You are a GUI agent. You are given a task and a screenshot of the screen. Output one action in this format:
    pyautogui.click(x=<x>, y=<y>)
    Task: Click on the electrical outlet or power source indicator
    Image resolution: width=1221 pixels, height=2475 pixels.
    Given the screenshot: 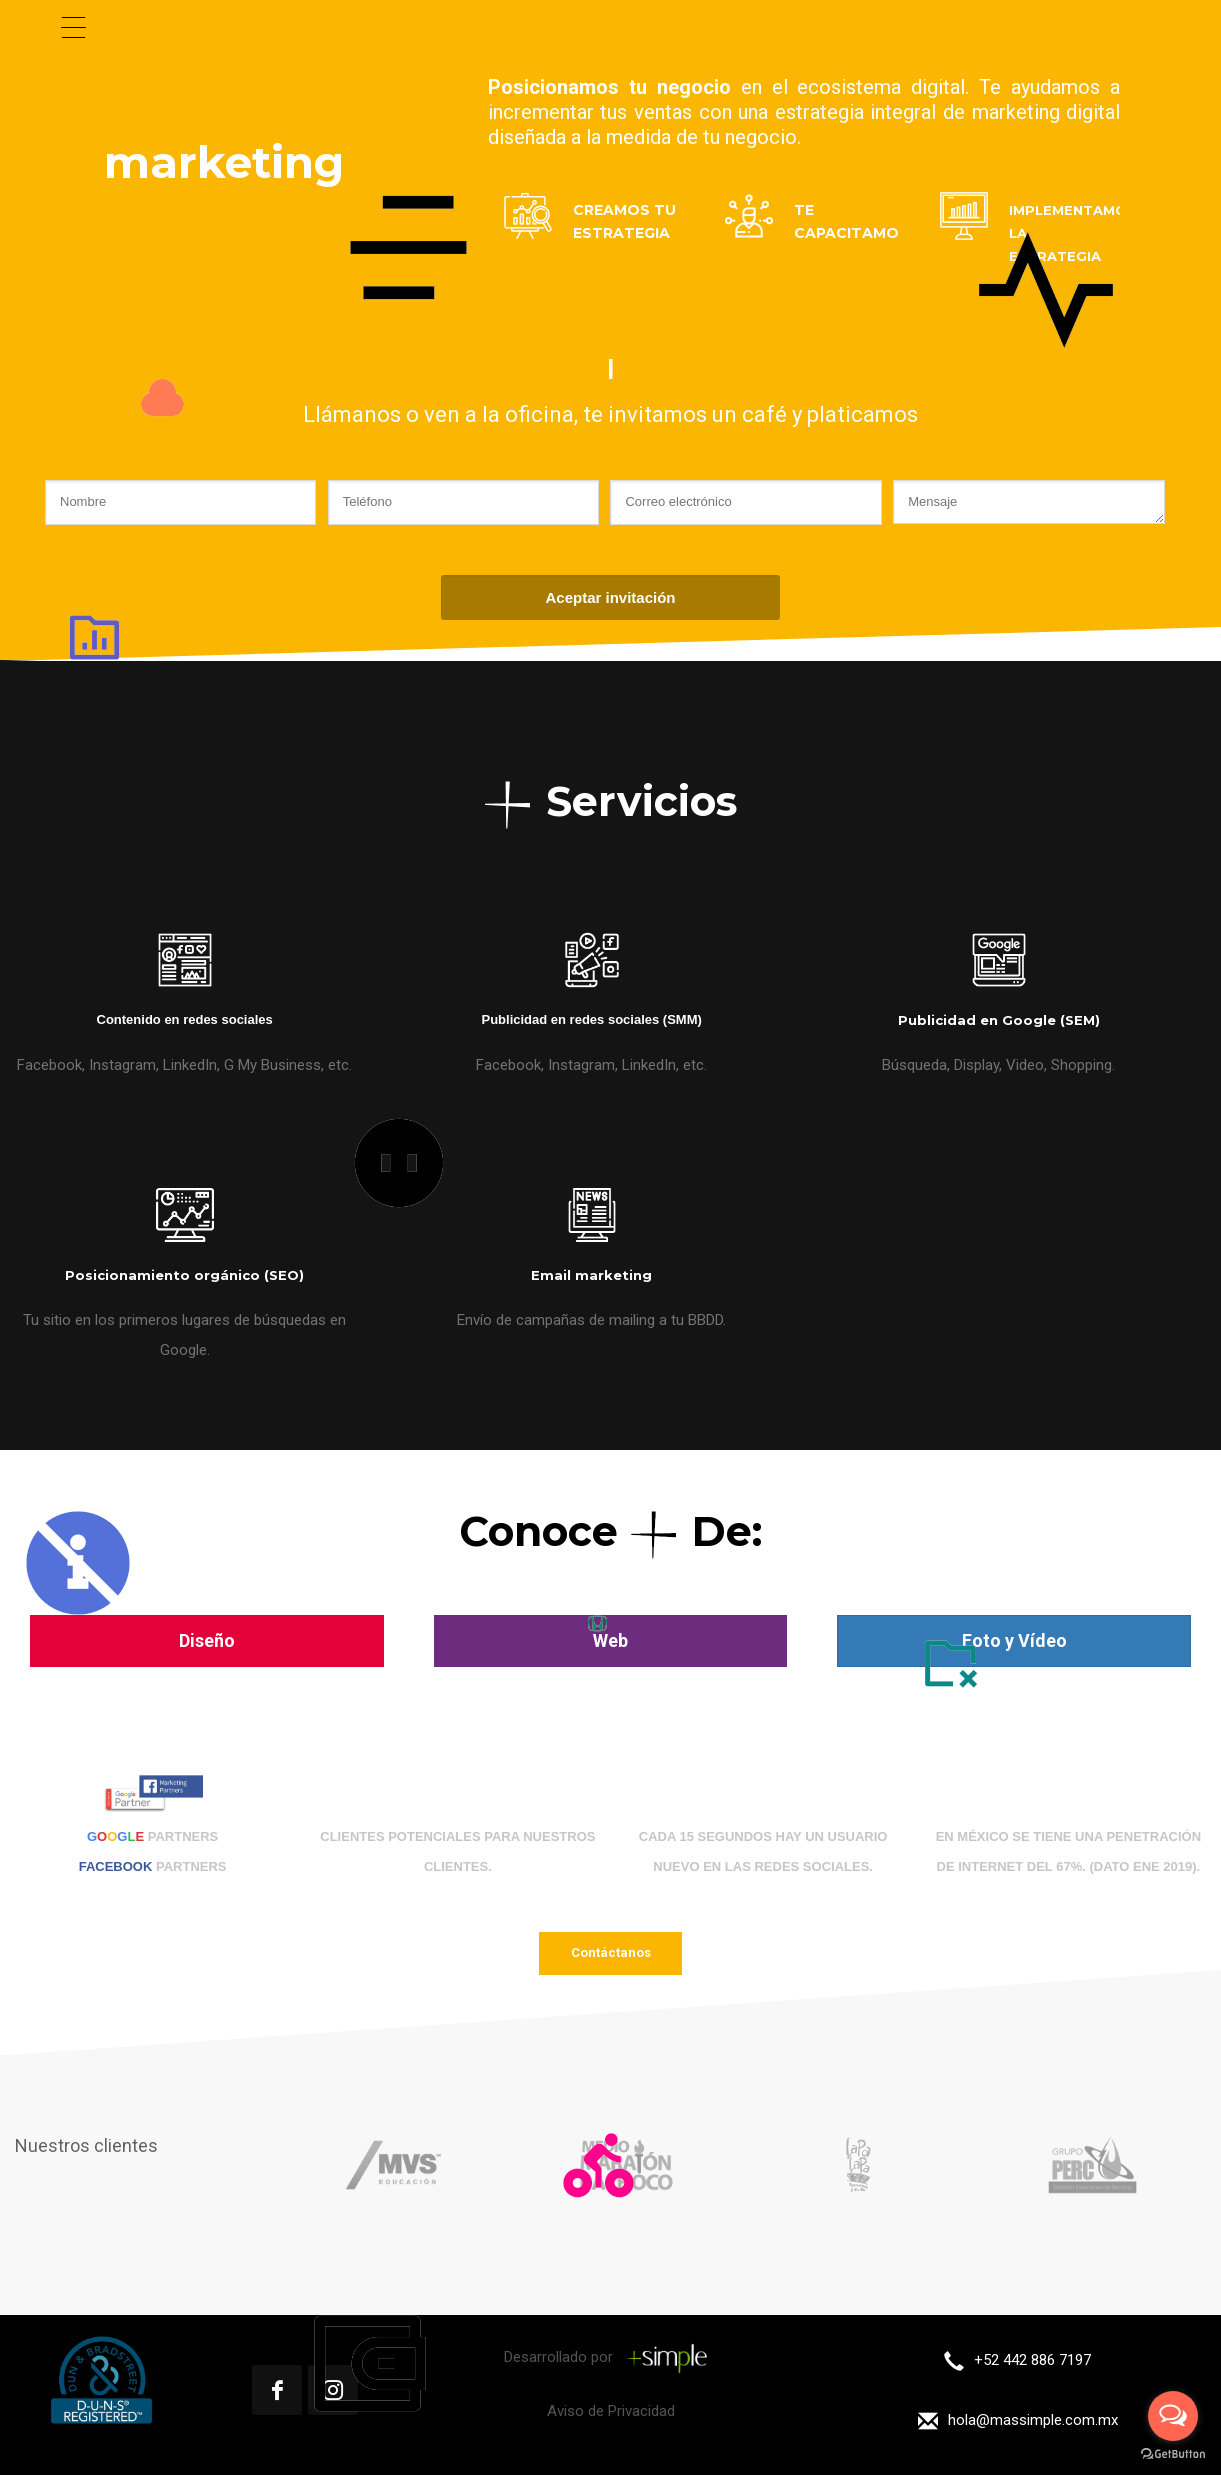 What is the action you would take?
    pyautogui.click(x=399, y=1163)
    